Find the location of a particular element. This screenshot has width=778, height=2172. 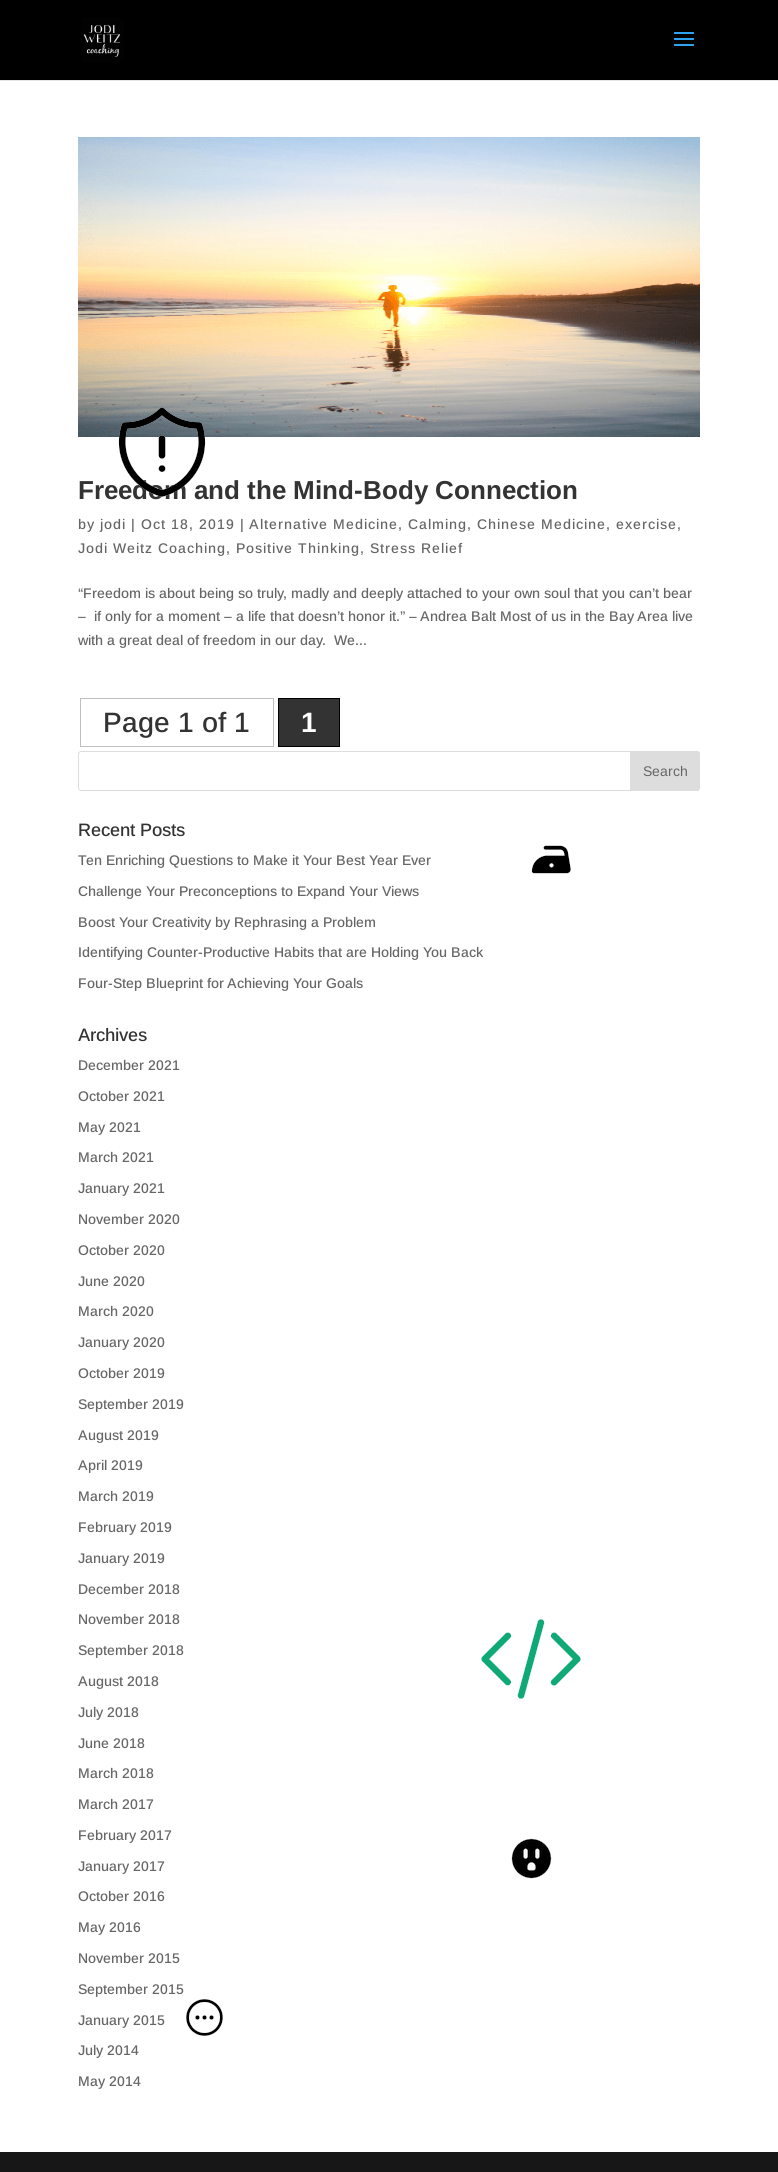

indicates clothing requires ironing is located at coordinates (551, 859).